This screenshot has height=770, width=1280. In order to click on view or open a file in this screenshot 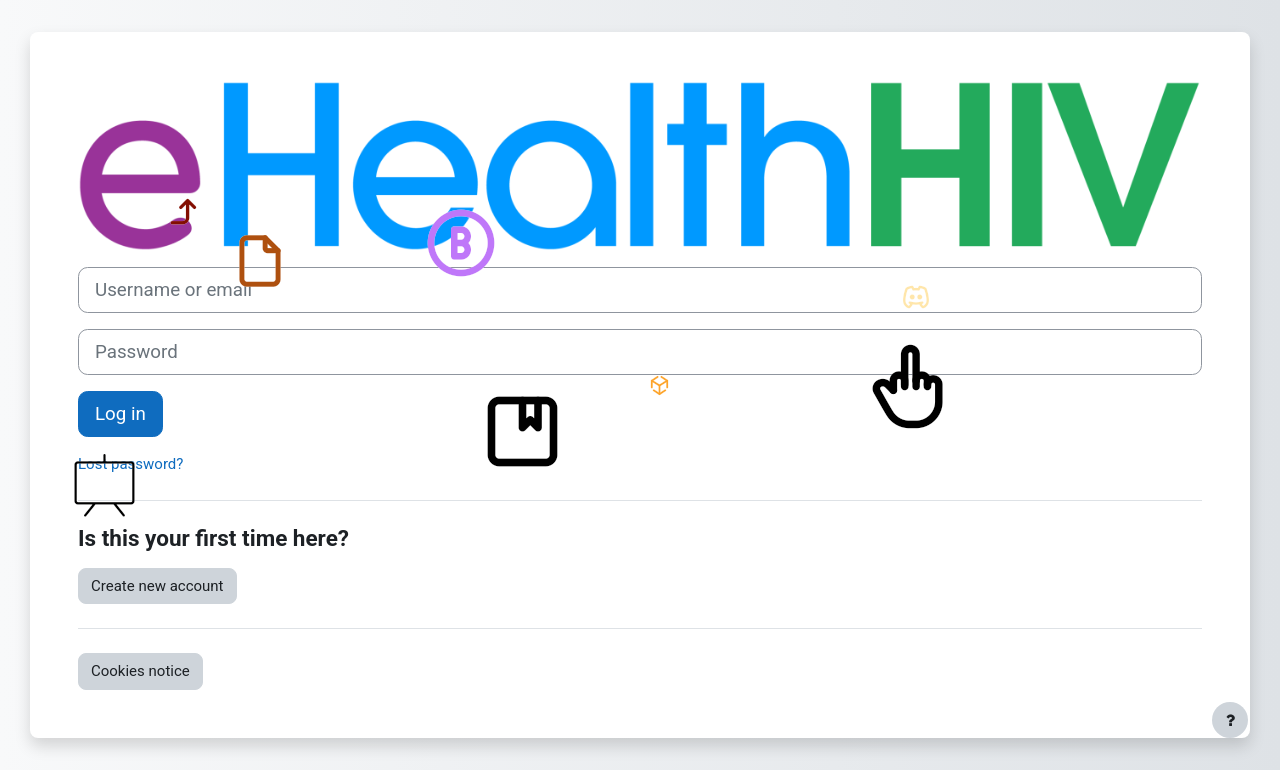, I will do `click(260, 261)`.